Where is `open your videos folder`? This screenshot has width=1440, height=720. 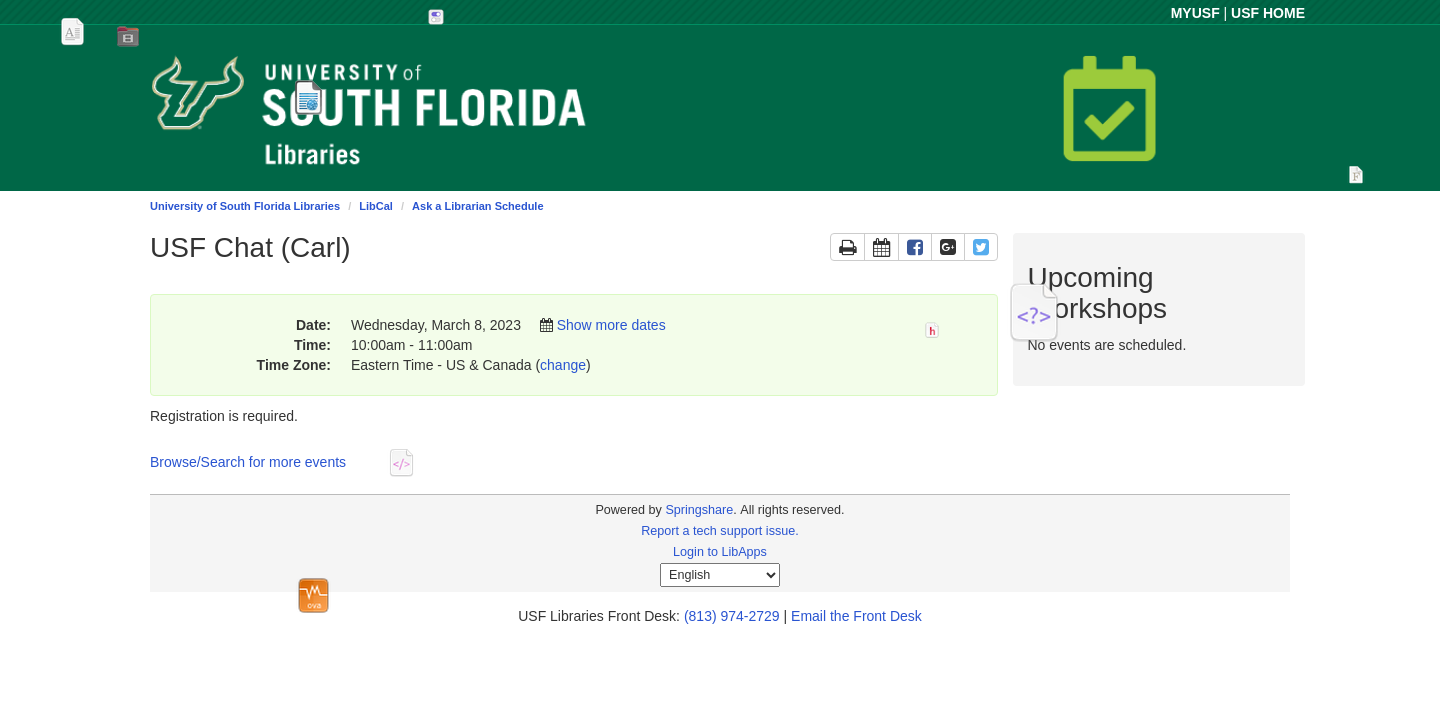 open your videos folder is located at coordinates (128, 36).